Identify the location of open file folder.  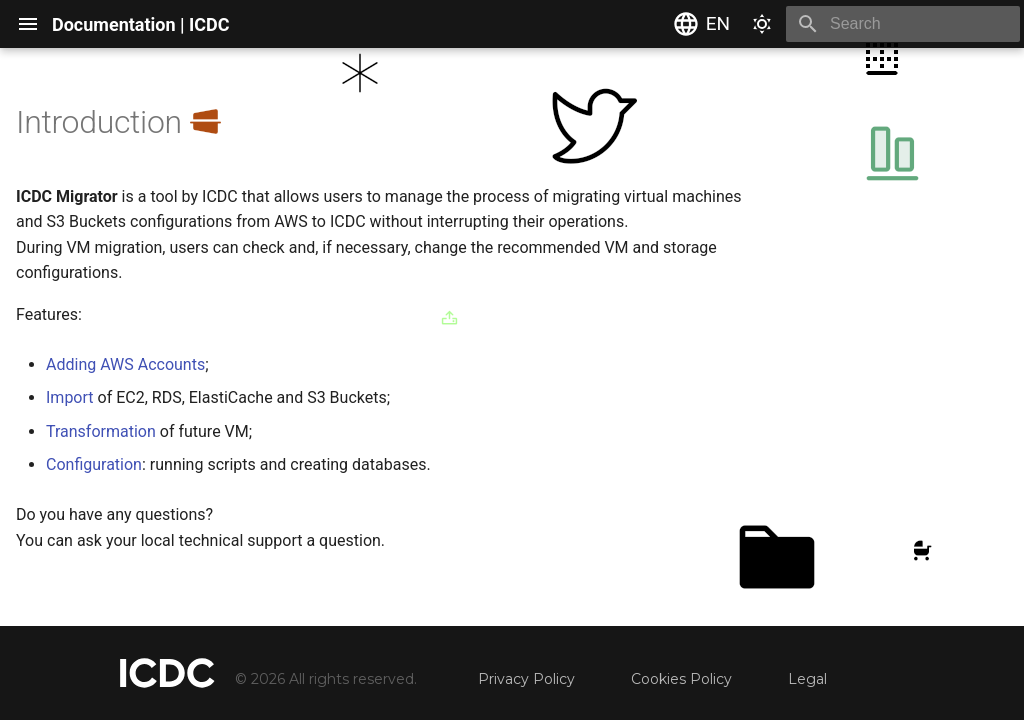
(777, 557).